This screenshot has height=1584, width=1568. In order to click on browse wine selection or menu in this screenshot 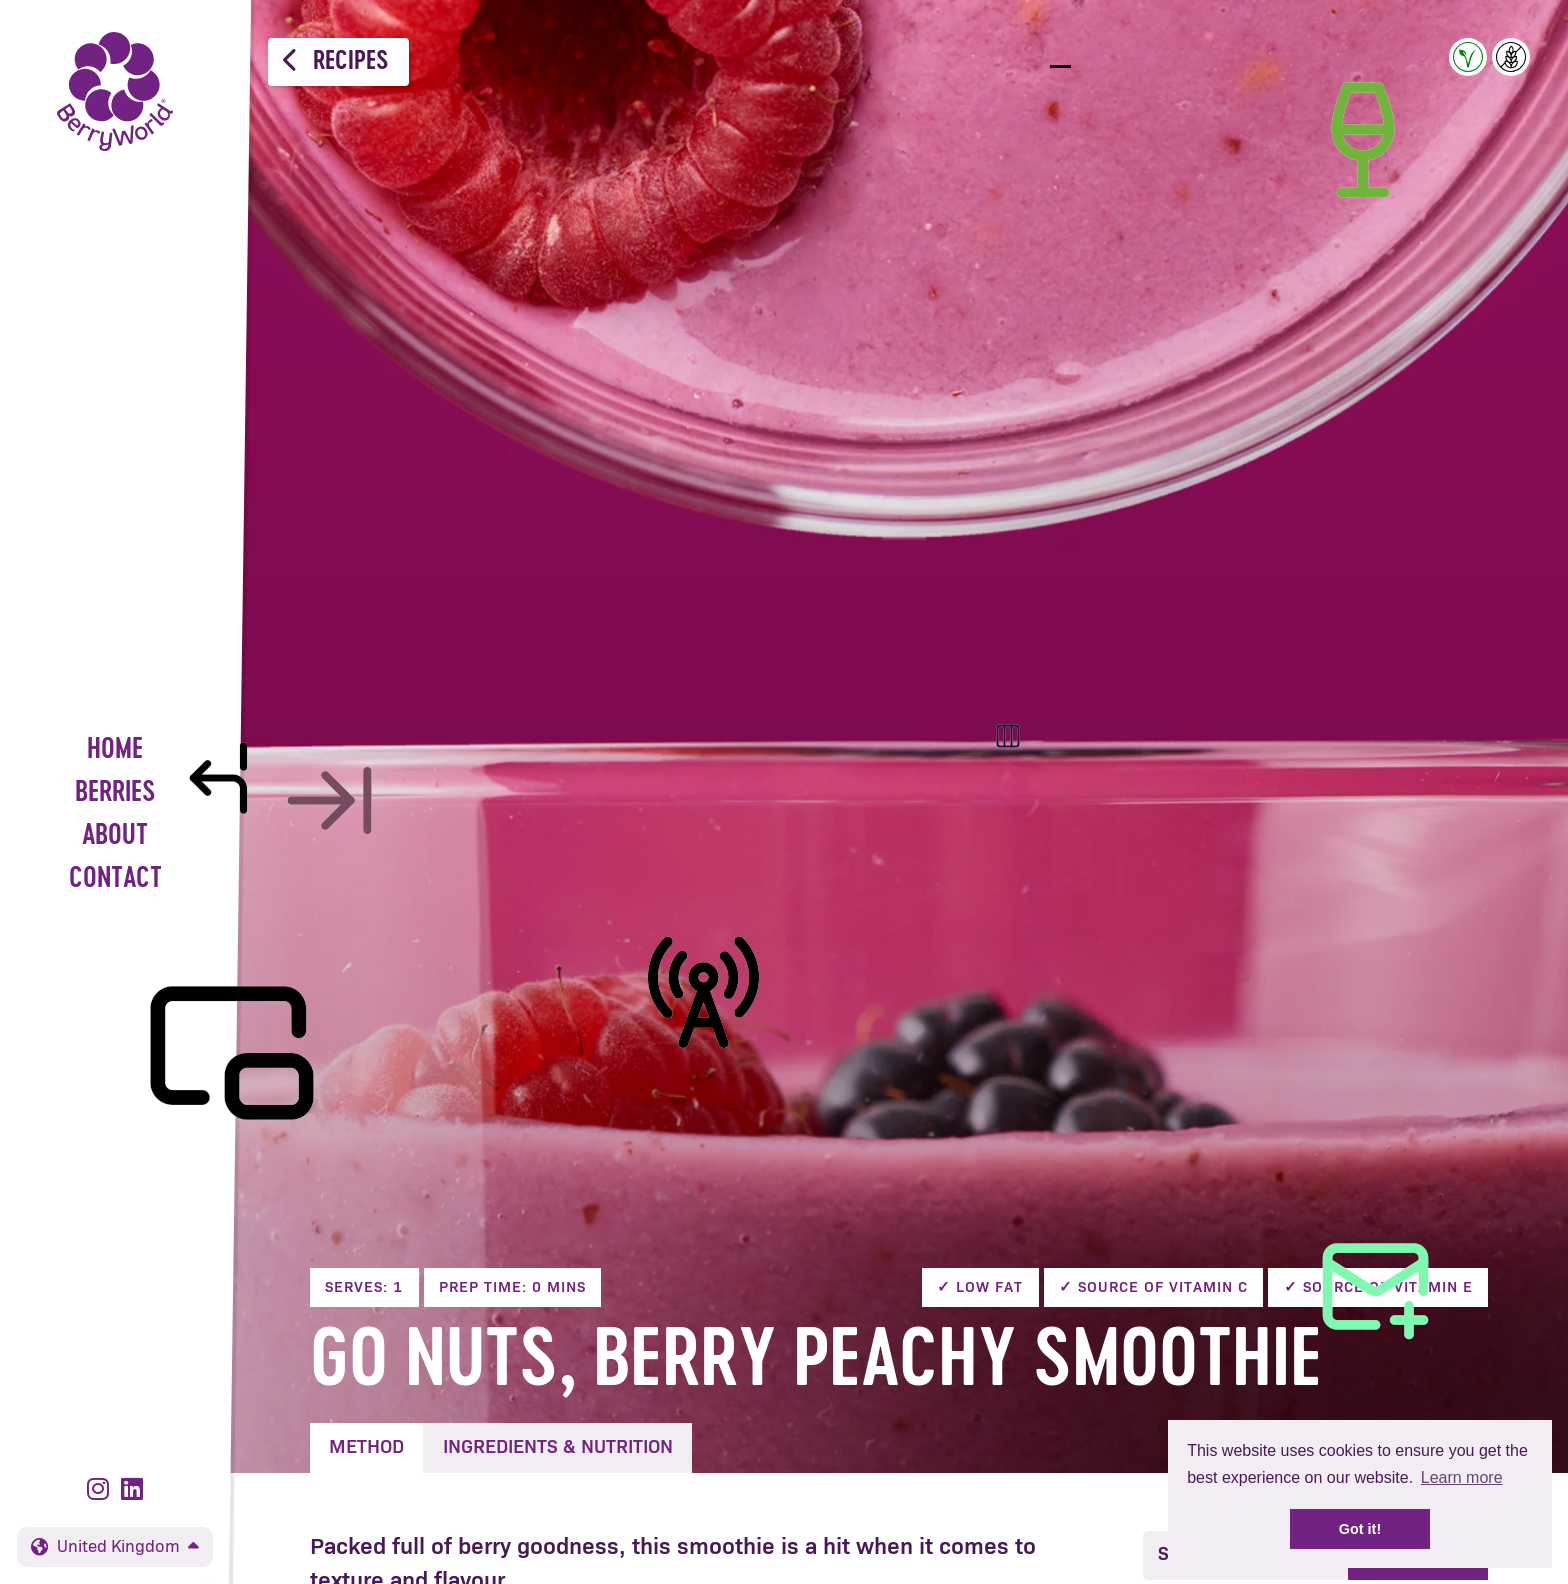, I will do `click(1363, 140)`.